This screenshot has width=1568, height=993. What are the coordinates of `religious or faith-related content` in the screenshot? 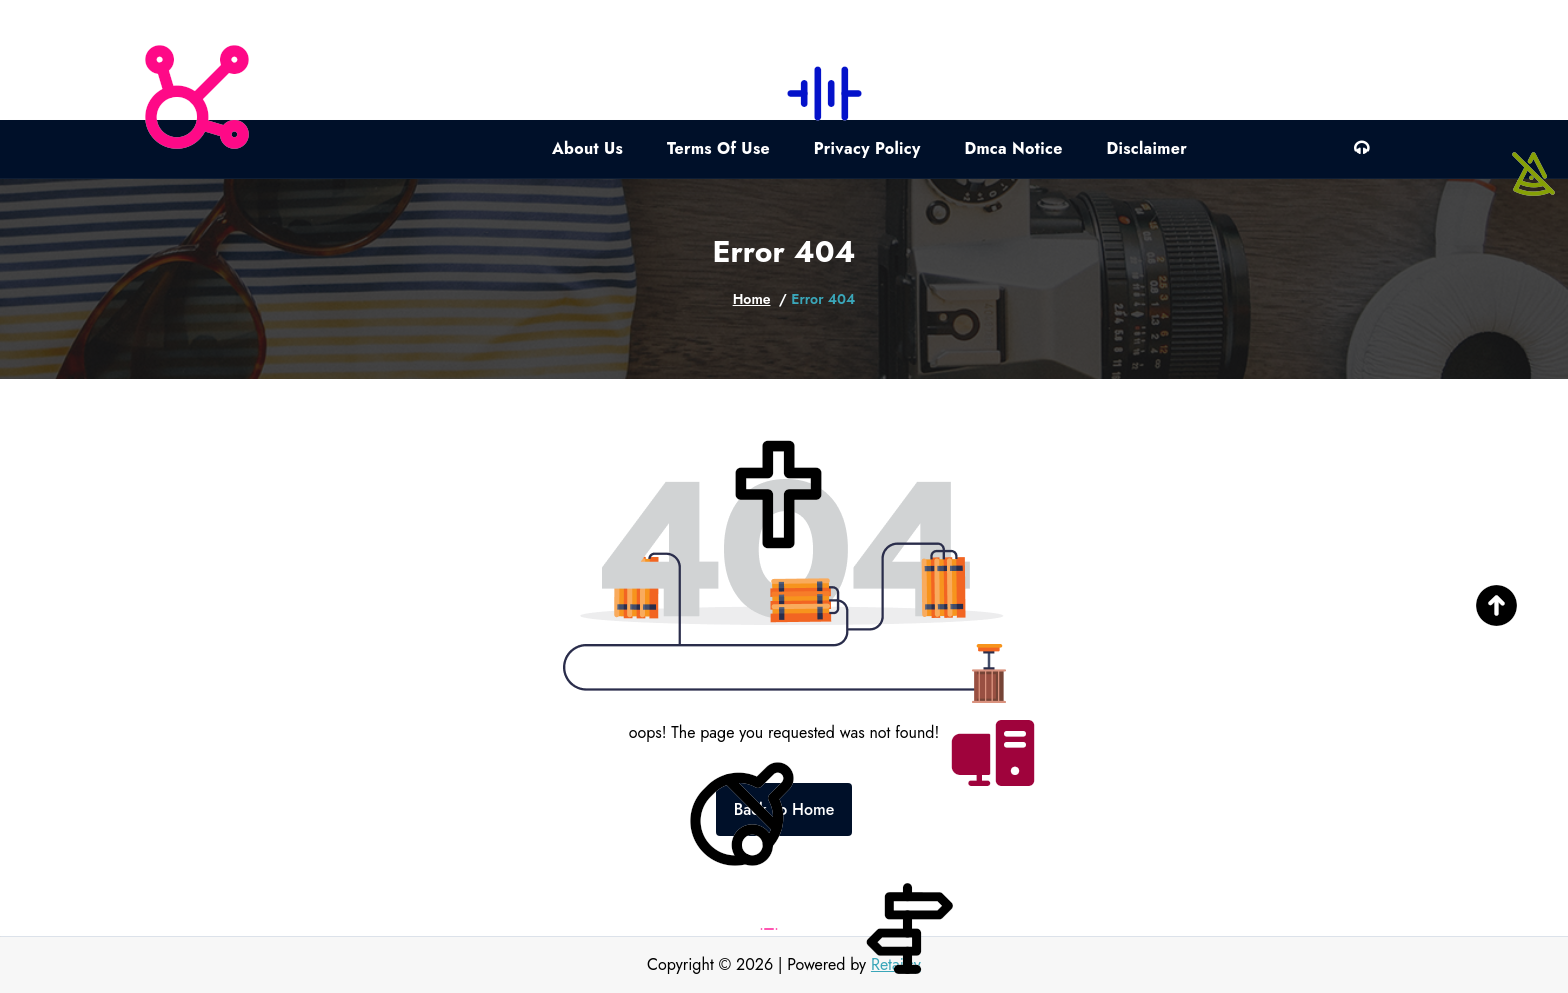 It's located at (778, 494).